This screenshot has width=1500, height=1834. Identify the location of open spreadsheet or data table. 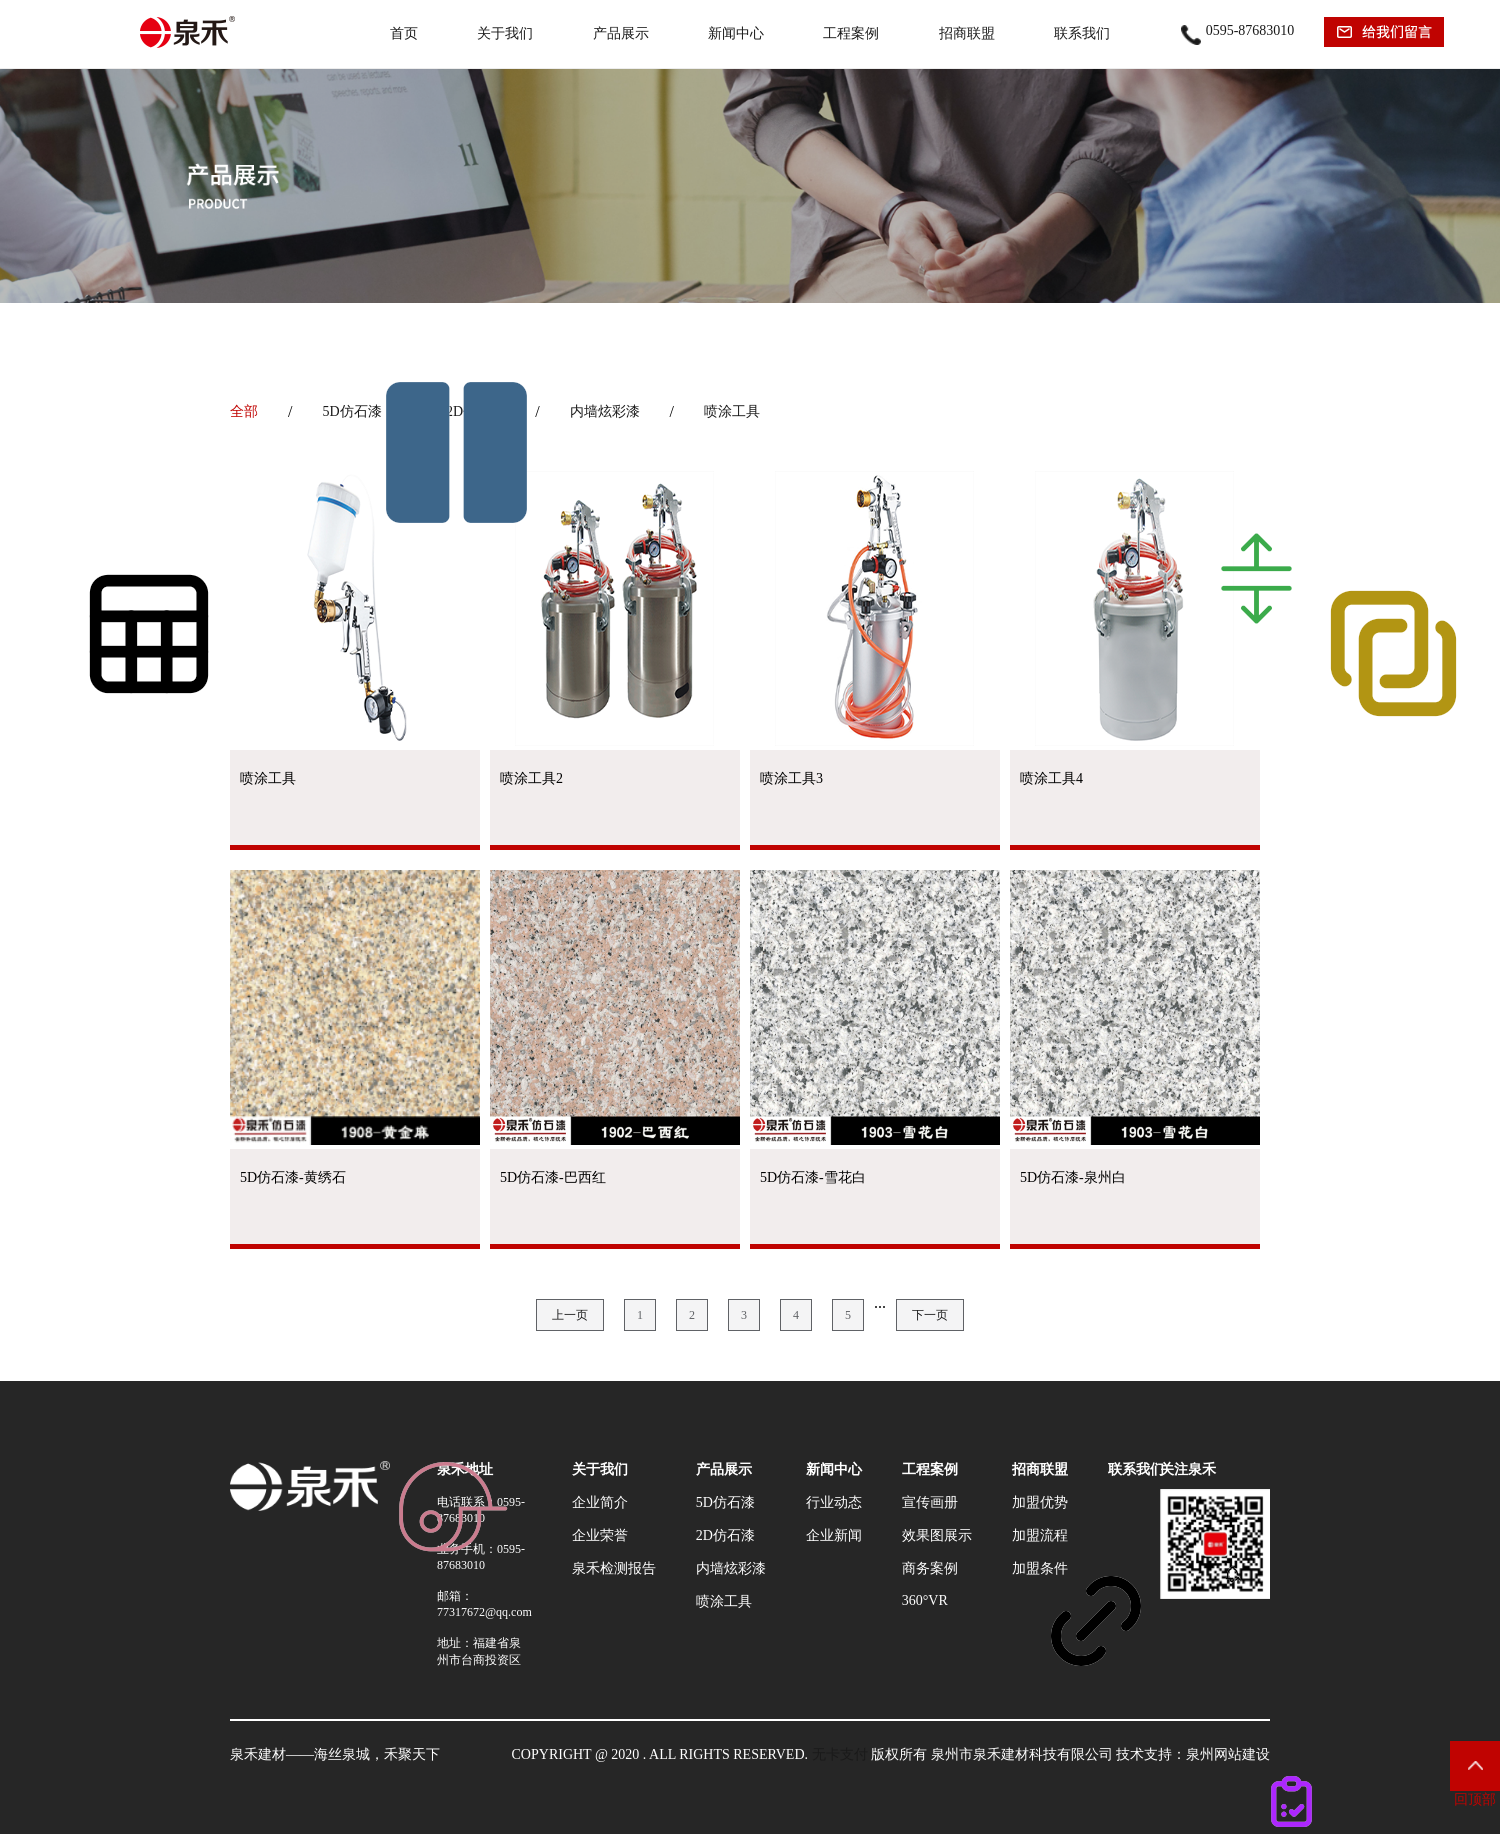
(149, 634).